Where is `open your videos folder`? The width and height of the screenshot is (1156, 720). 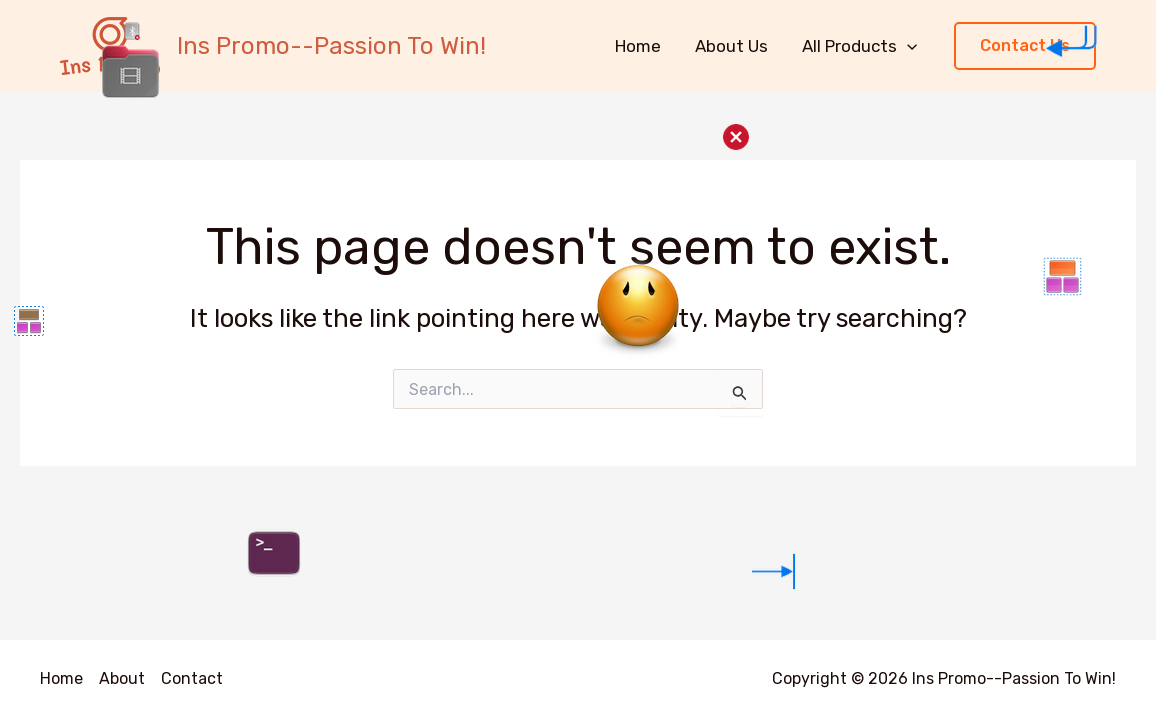 open your videos folder is located at coordinates (130, 71).